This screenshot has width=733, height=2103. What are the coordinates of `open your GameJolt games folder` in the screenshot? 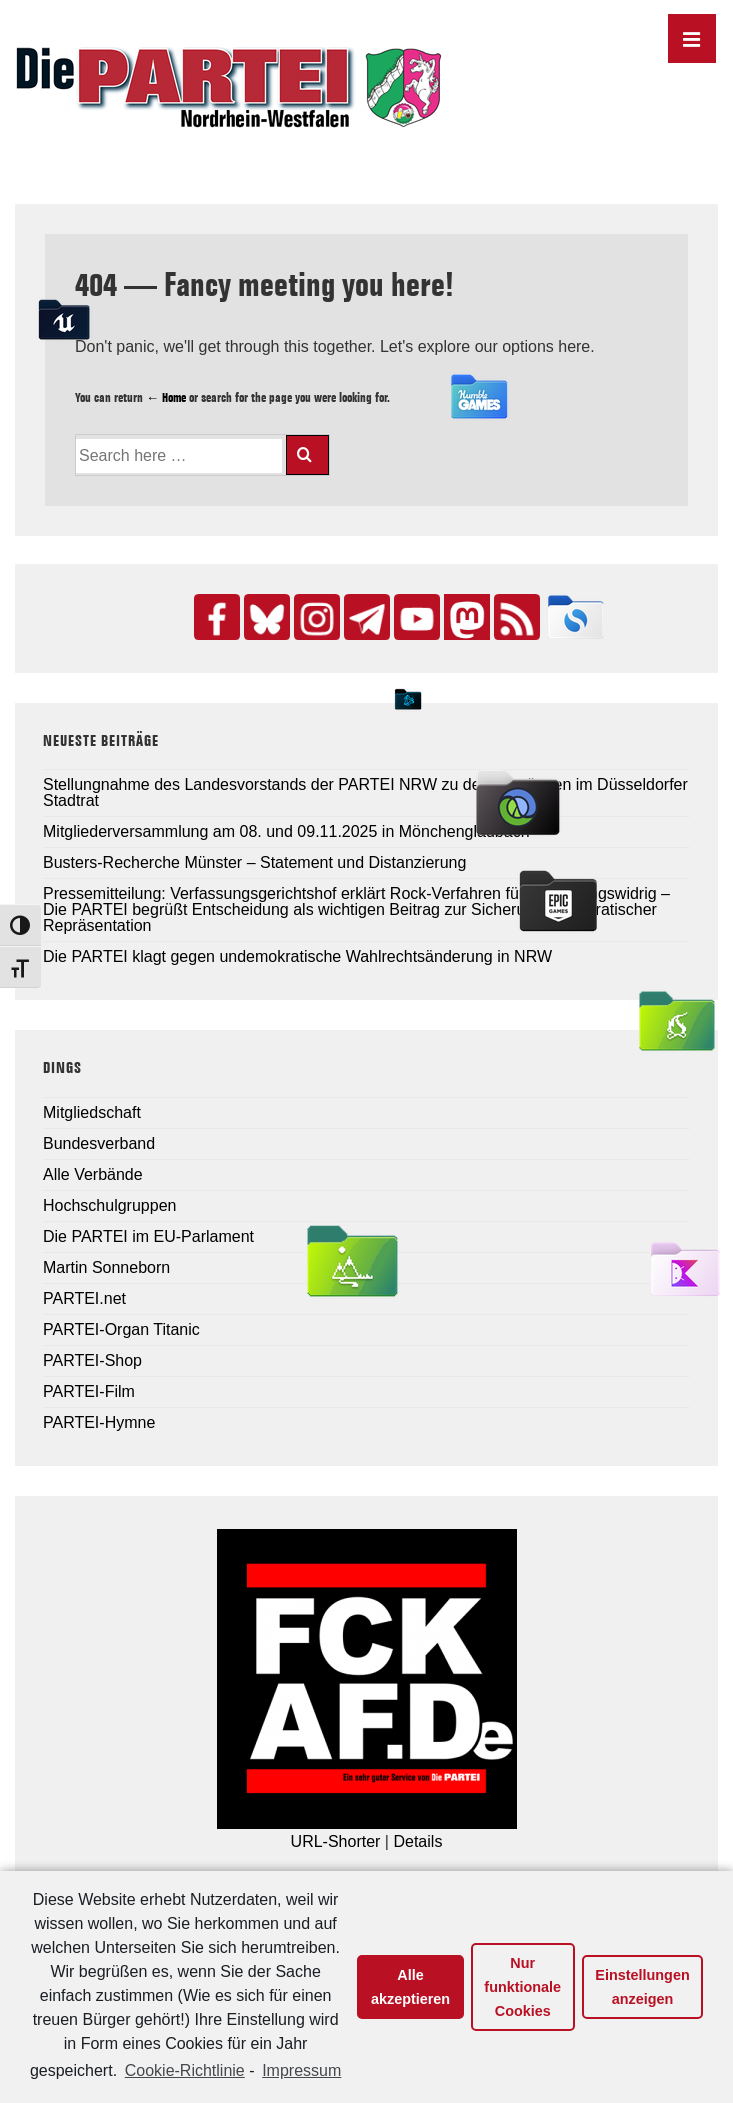 It's located at (677, 1023).